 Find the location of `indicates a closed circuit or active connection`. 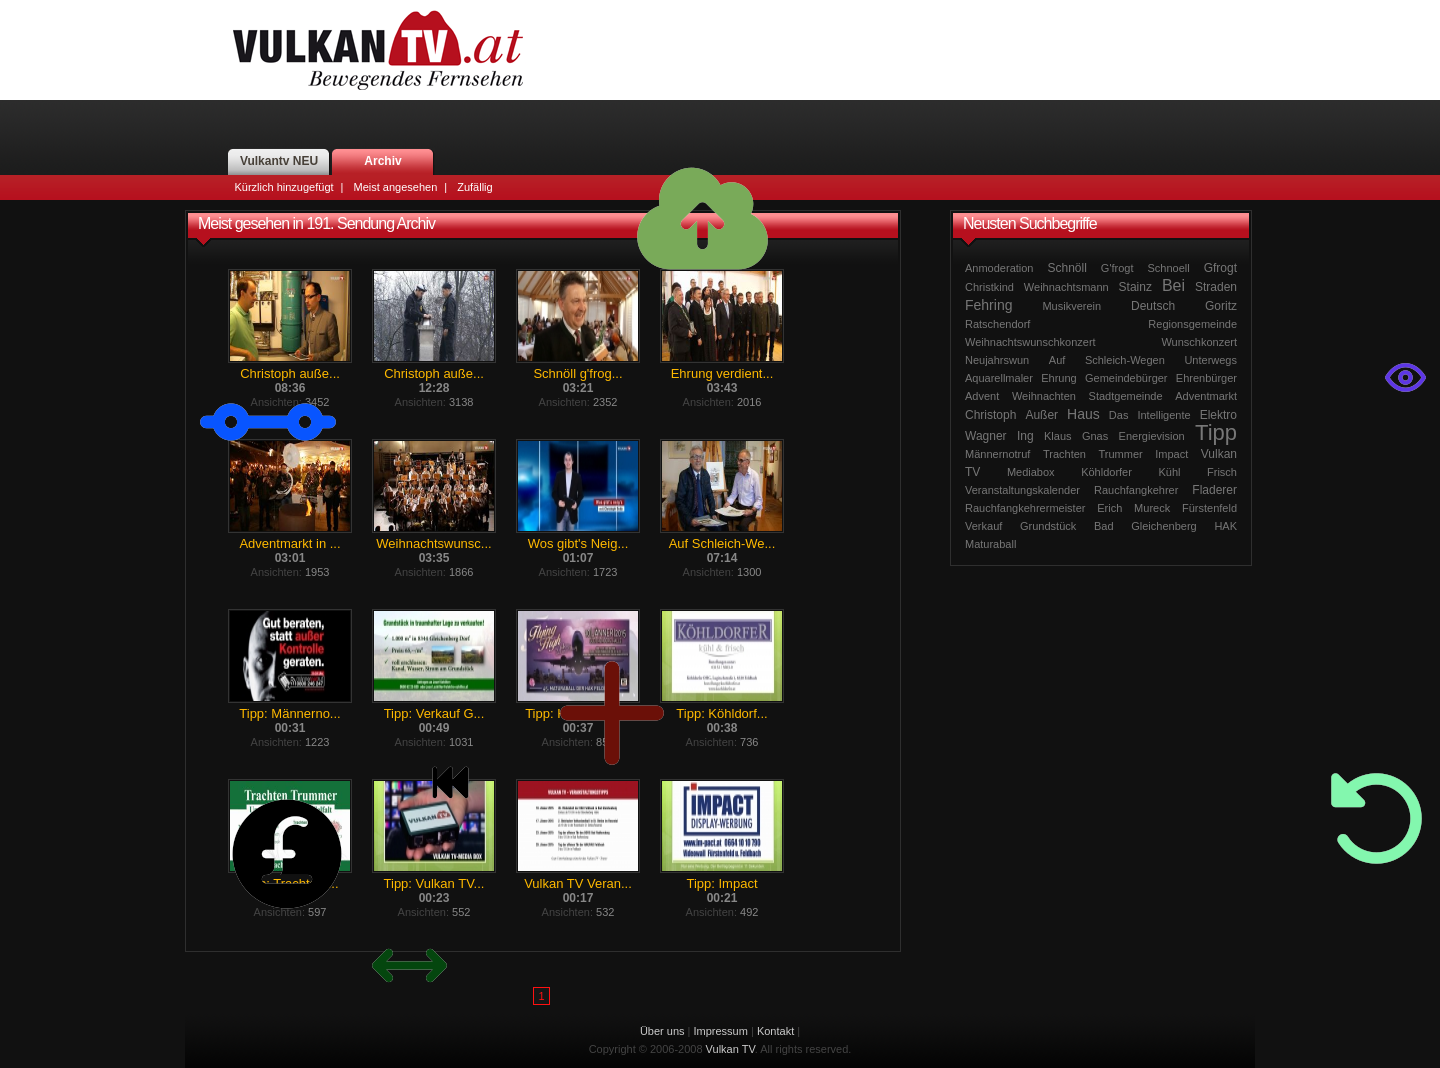

indicates a closed circuit or active connection is located at coordinates (268, 422).